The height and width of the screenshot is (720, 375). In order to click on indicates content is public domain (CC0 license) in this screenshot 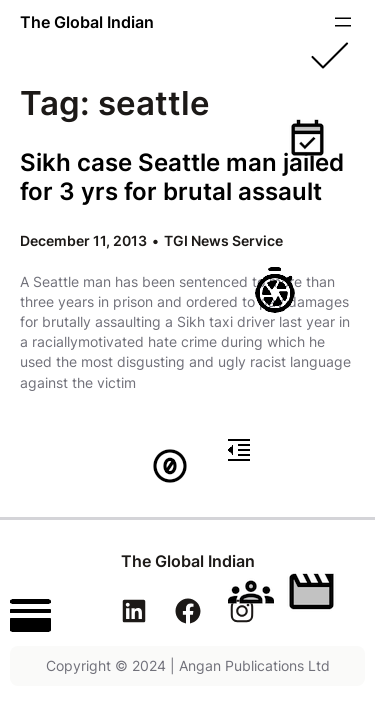, I will do `click(170, 466)`.